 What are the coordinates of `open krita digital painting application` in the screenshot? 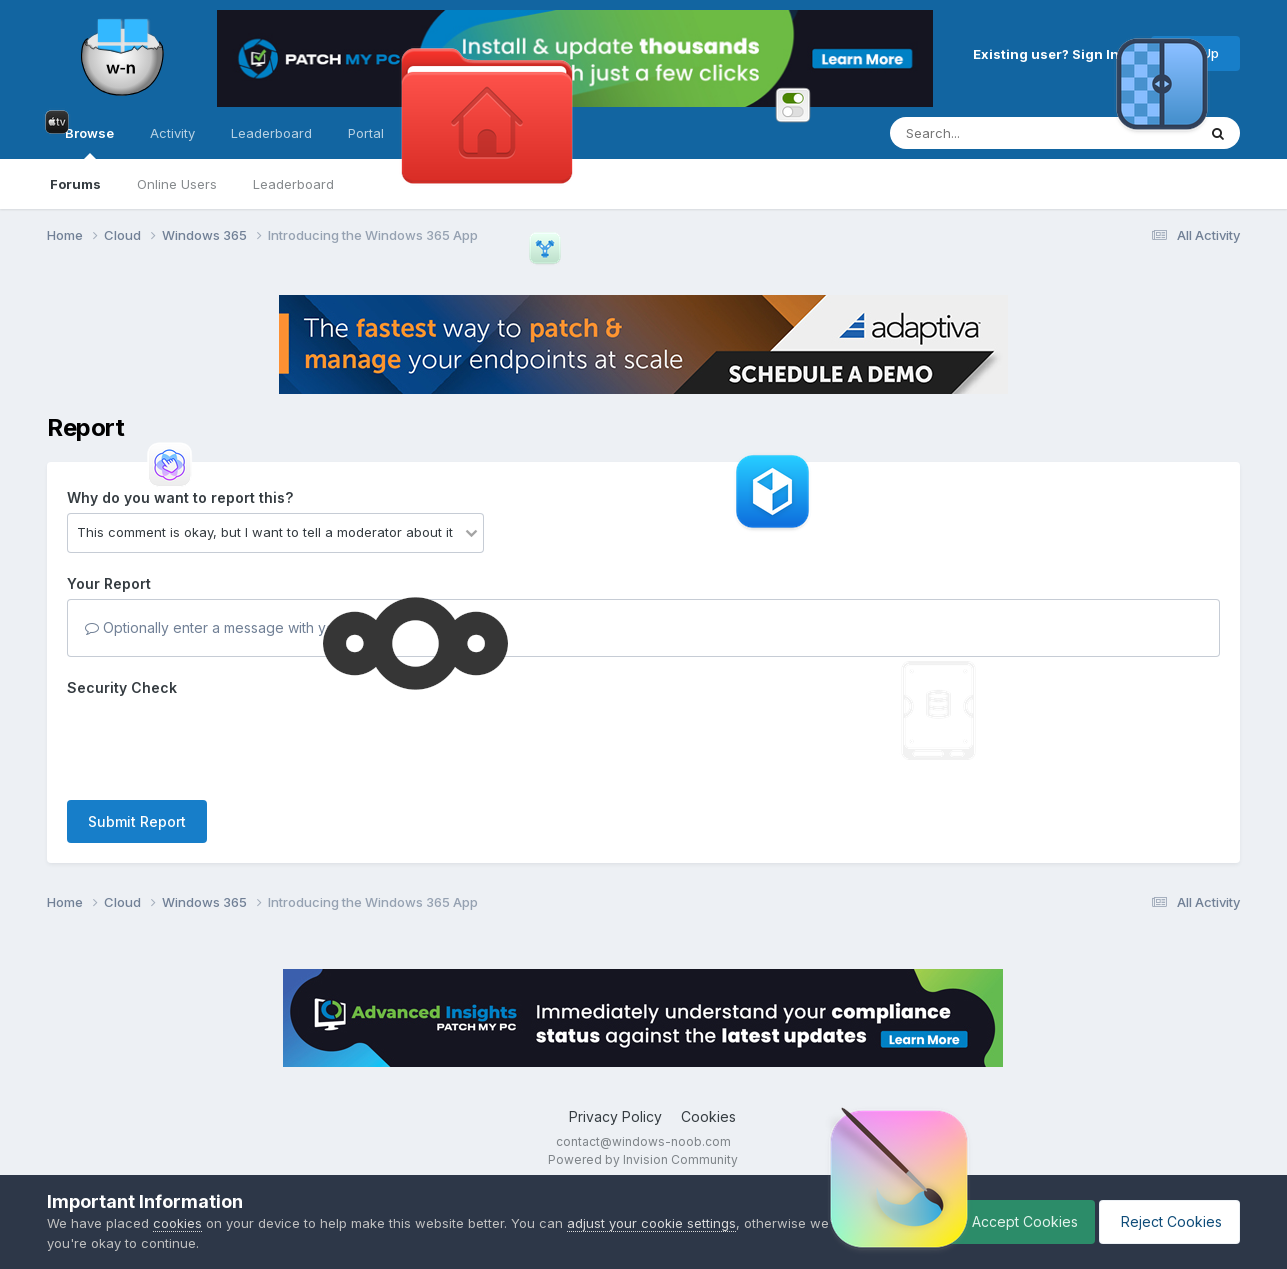 It's located at (899, 1179).